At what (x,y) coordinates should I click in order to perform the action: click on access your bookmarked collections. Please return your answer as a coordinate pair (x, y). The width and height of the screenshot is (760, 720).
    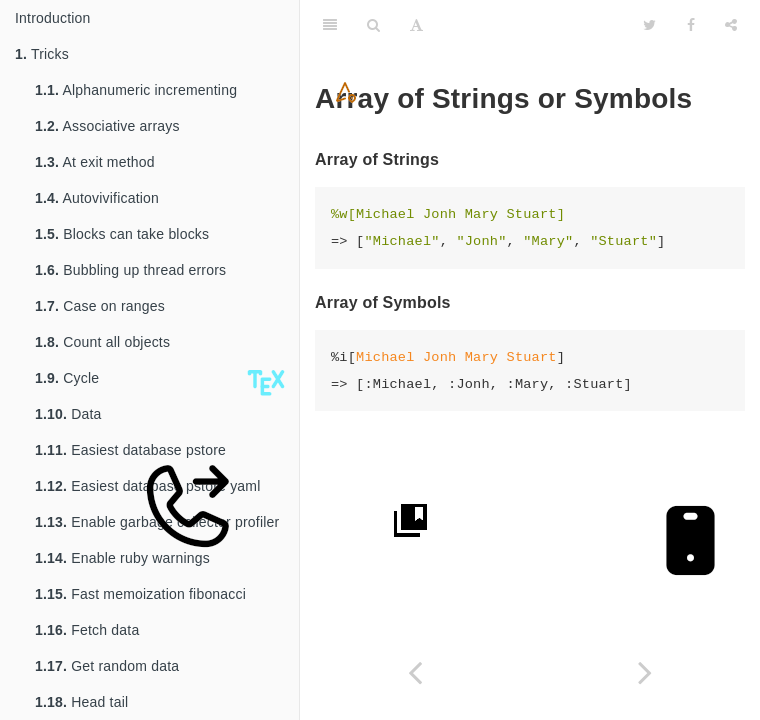
    Looking at the image, I should click on (410, 520).